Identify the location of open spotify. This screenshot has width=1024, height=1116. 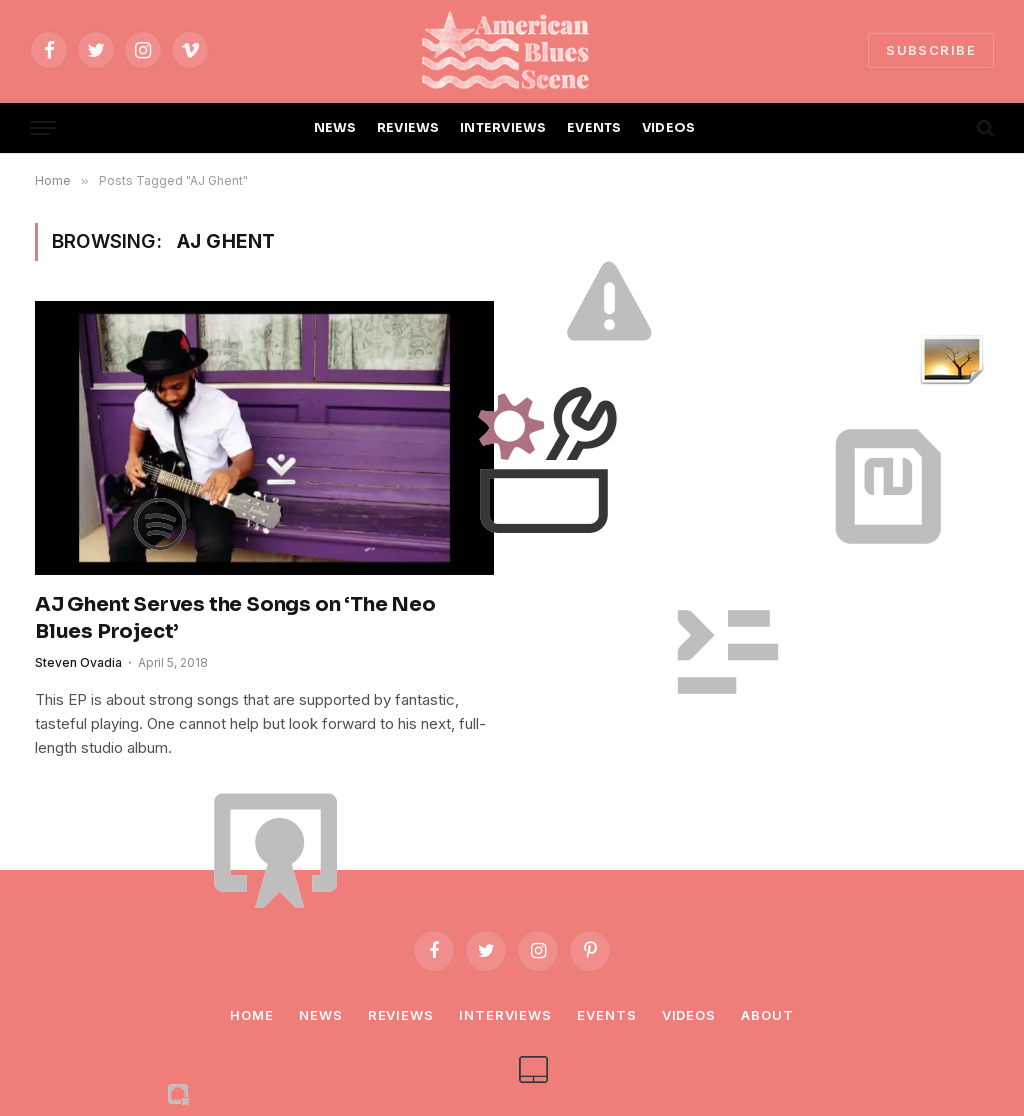
(160, 524).